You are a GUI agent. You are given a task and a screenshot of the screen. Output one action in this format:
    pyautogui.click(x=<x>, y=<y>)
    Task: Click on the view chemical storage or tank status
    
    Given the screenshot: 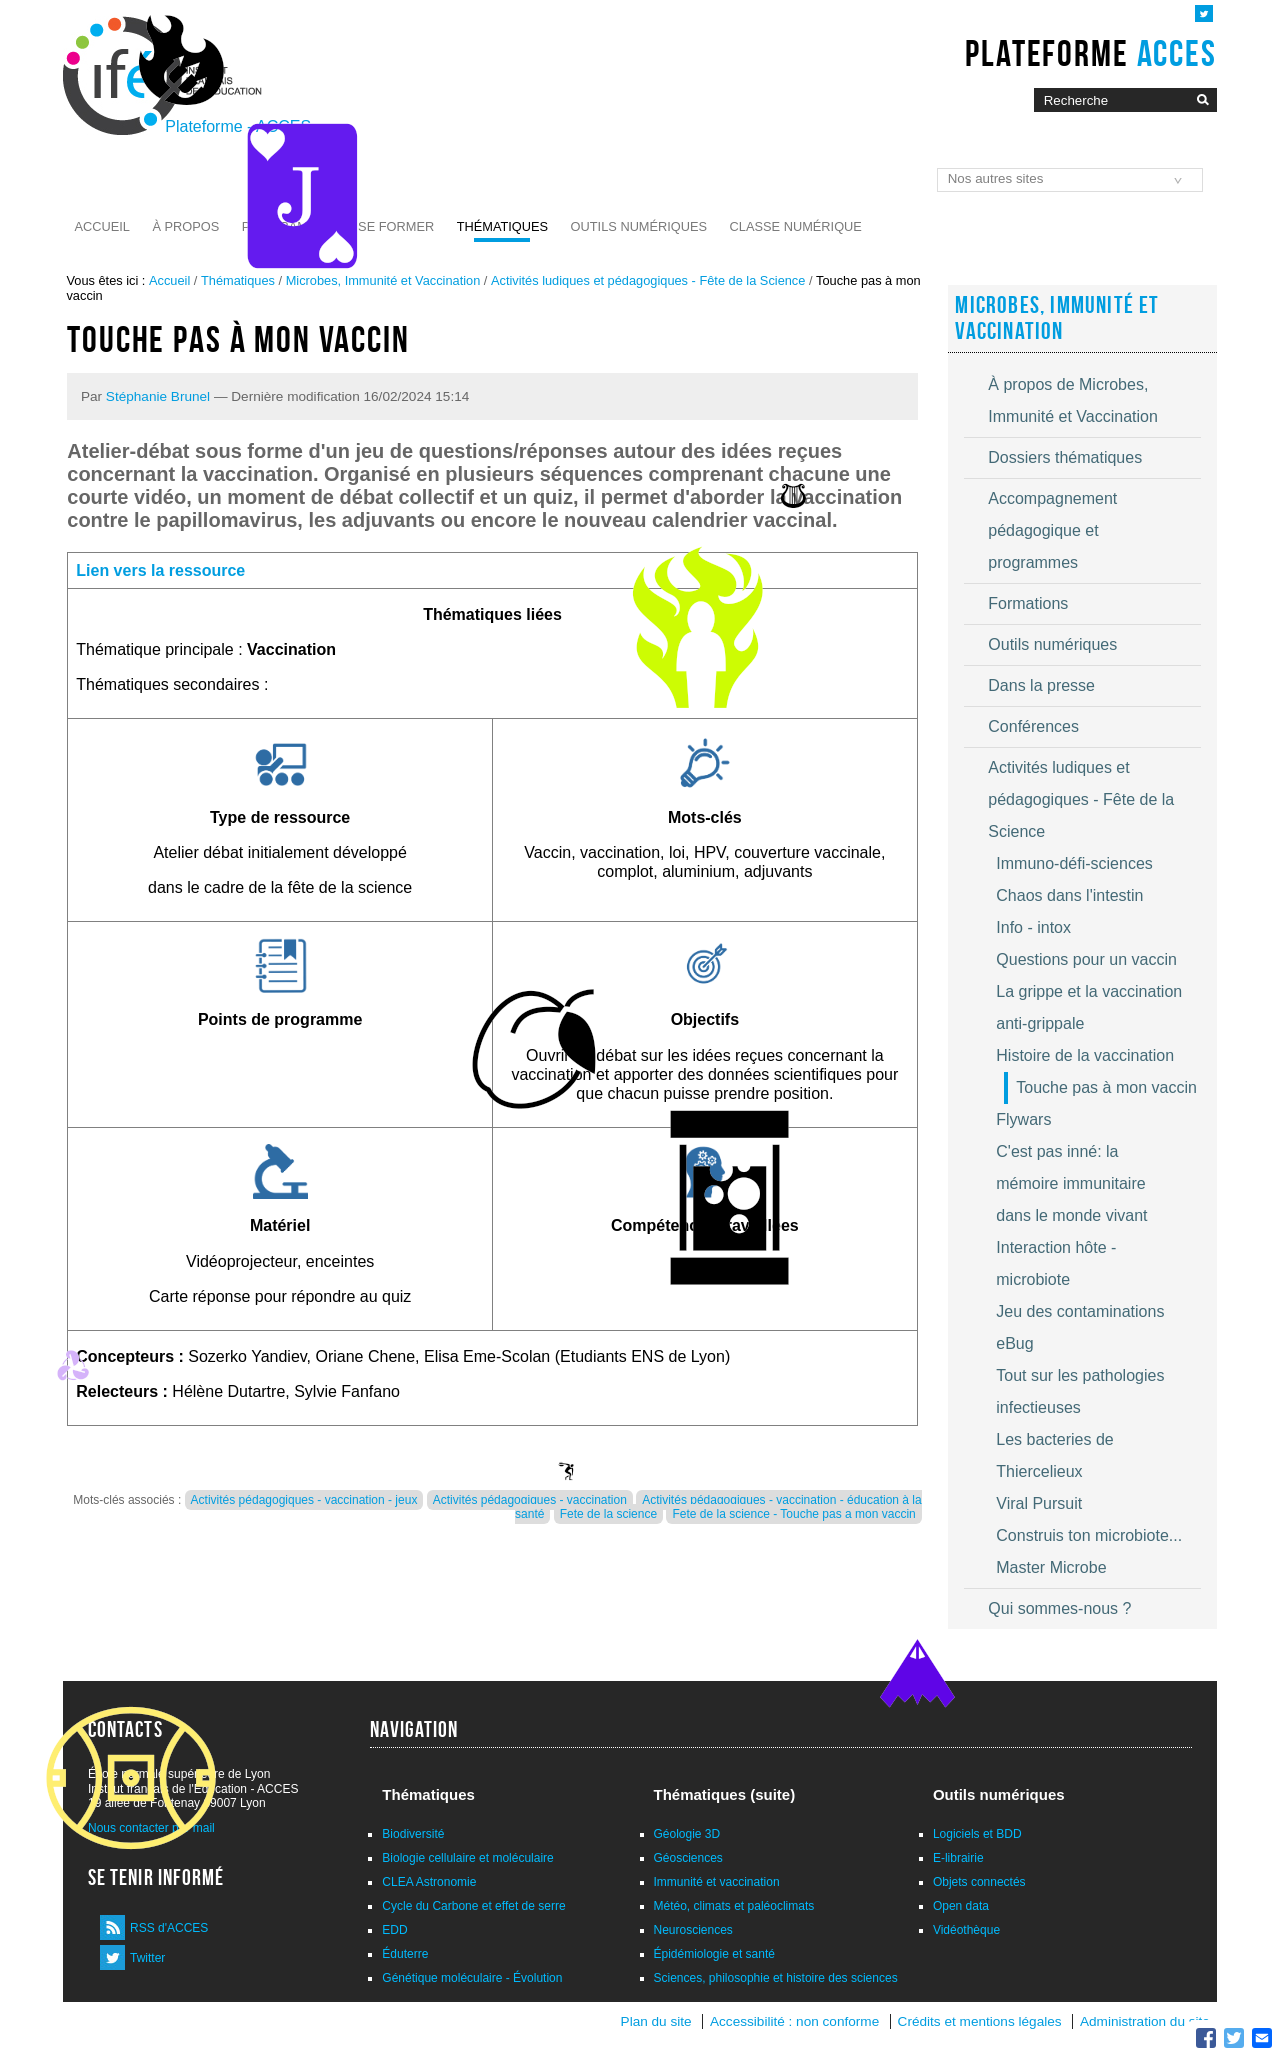 What is the action you would take?
    pyautogui.click(x=728, y=1198)
    